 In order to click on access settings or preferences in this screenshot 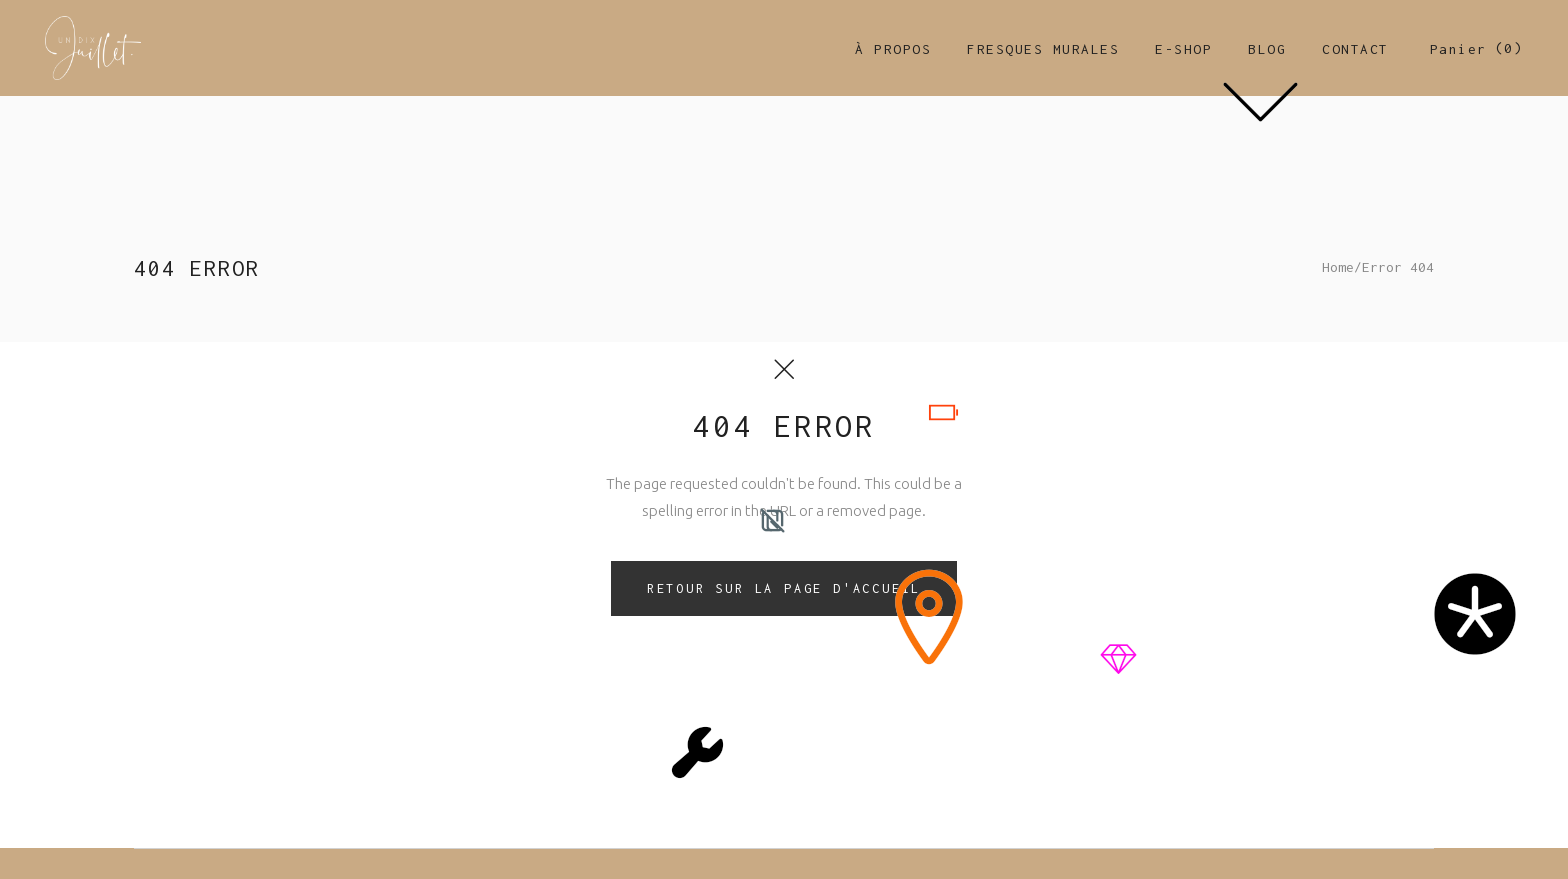, I will do `click(697, 752)`.